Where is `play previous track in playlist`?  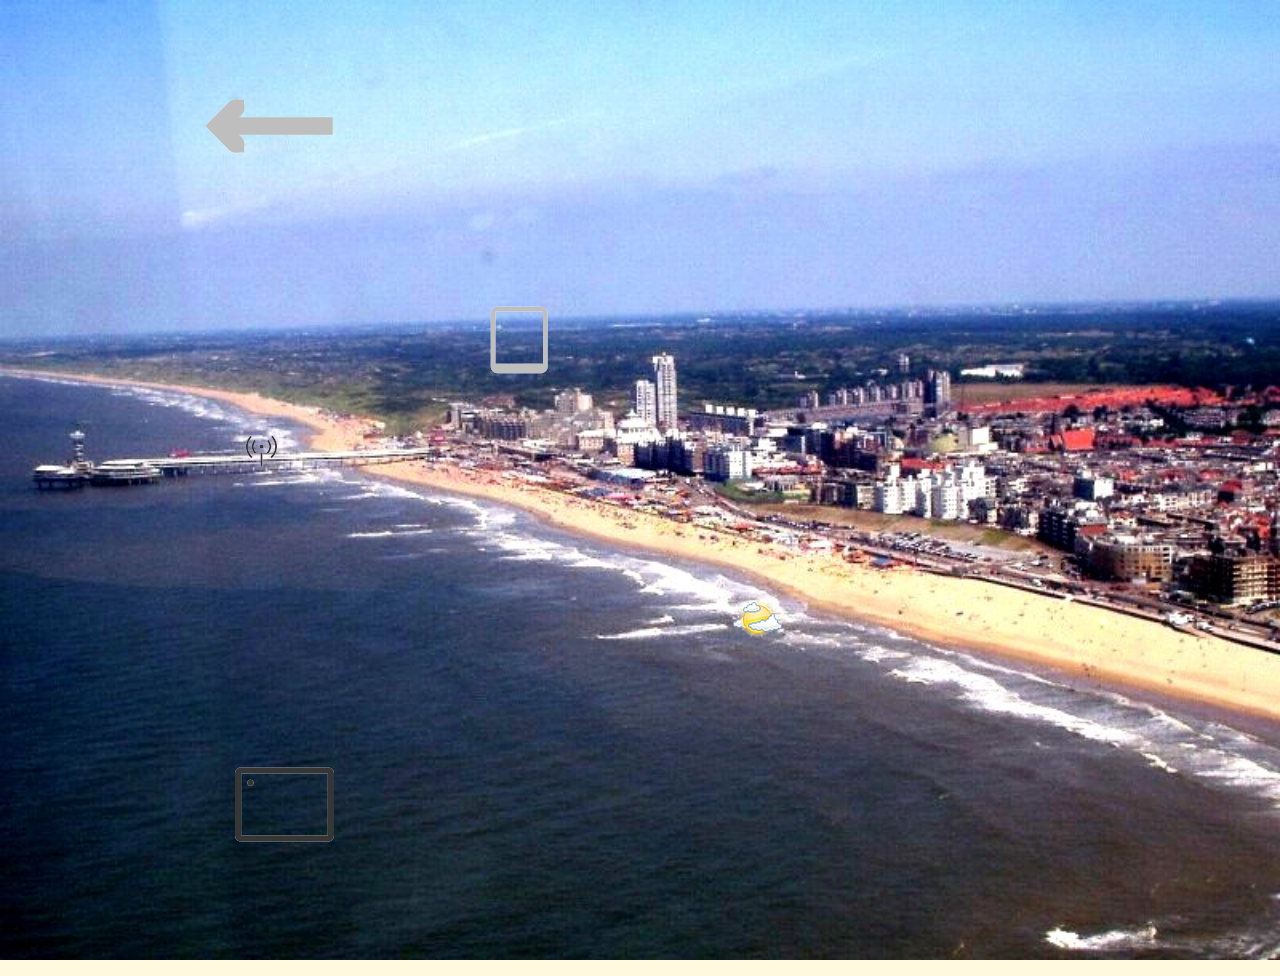 play previous track in playlist is located at coordinates (271, 126).